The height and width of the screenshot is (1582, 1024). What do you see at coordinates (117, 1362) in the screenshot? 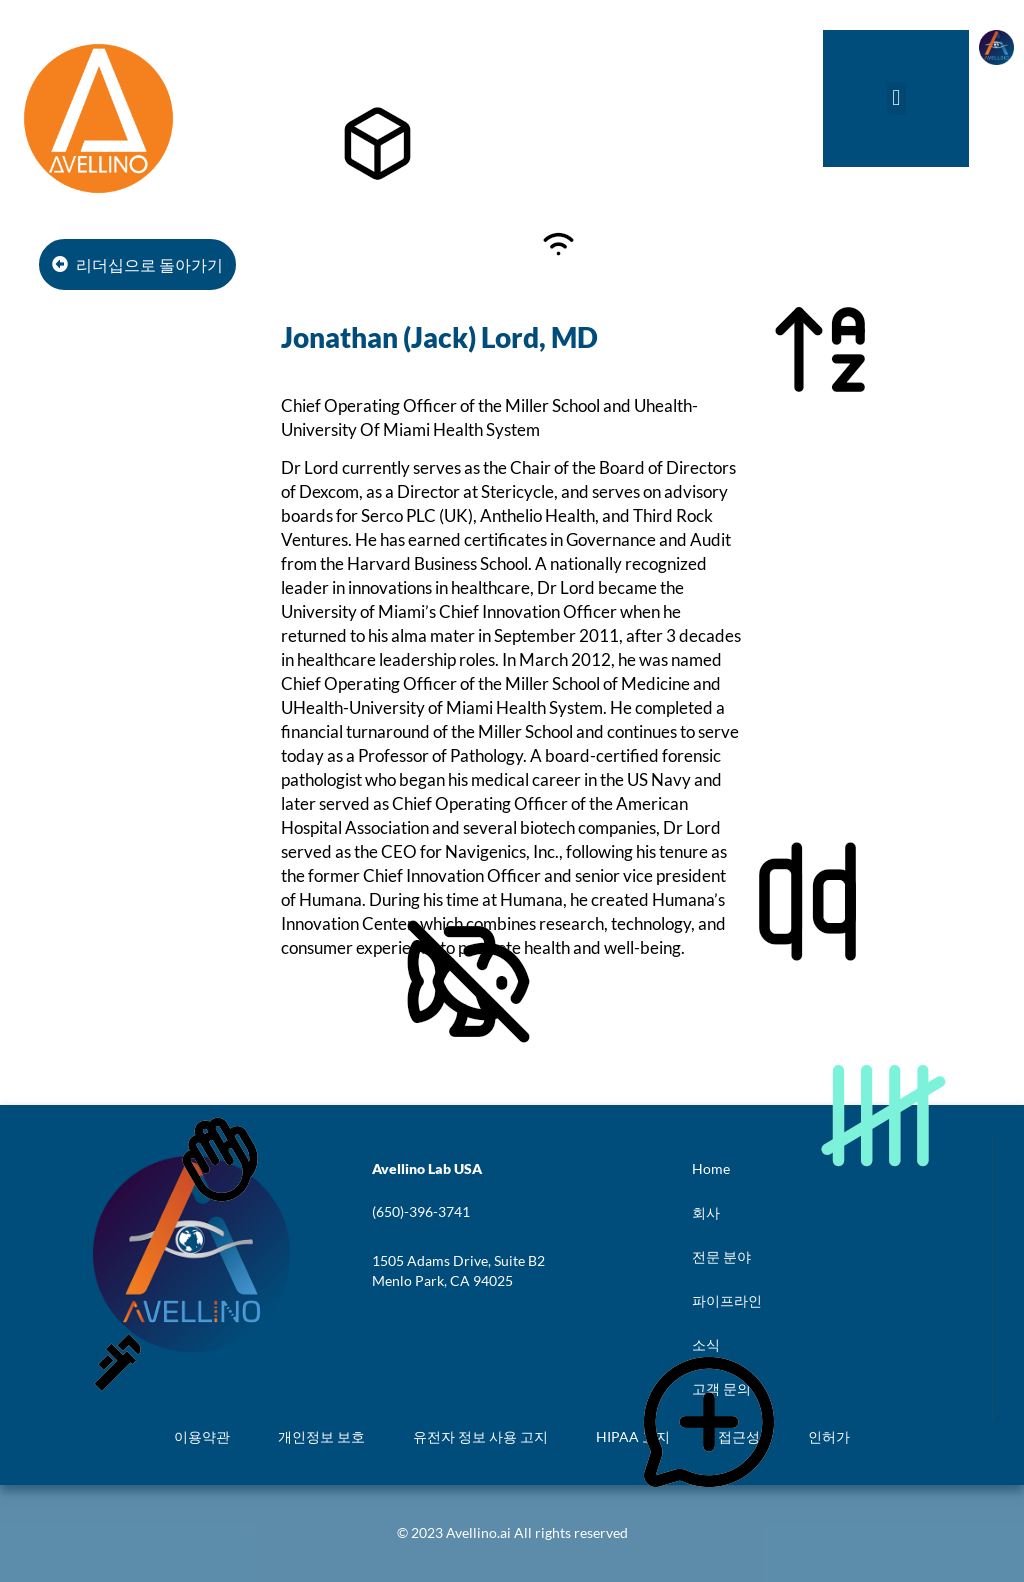
I see `access plumbing services or repairs` at bounding box center [117, 1362].